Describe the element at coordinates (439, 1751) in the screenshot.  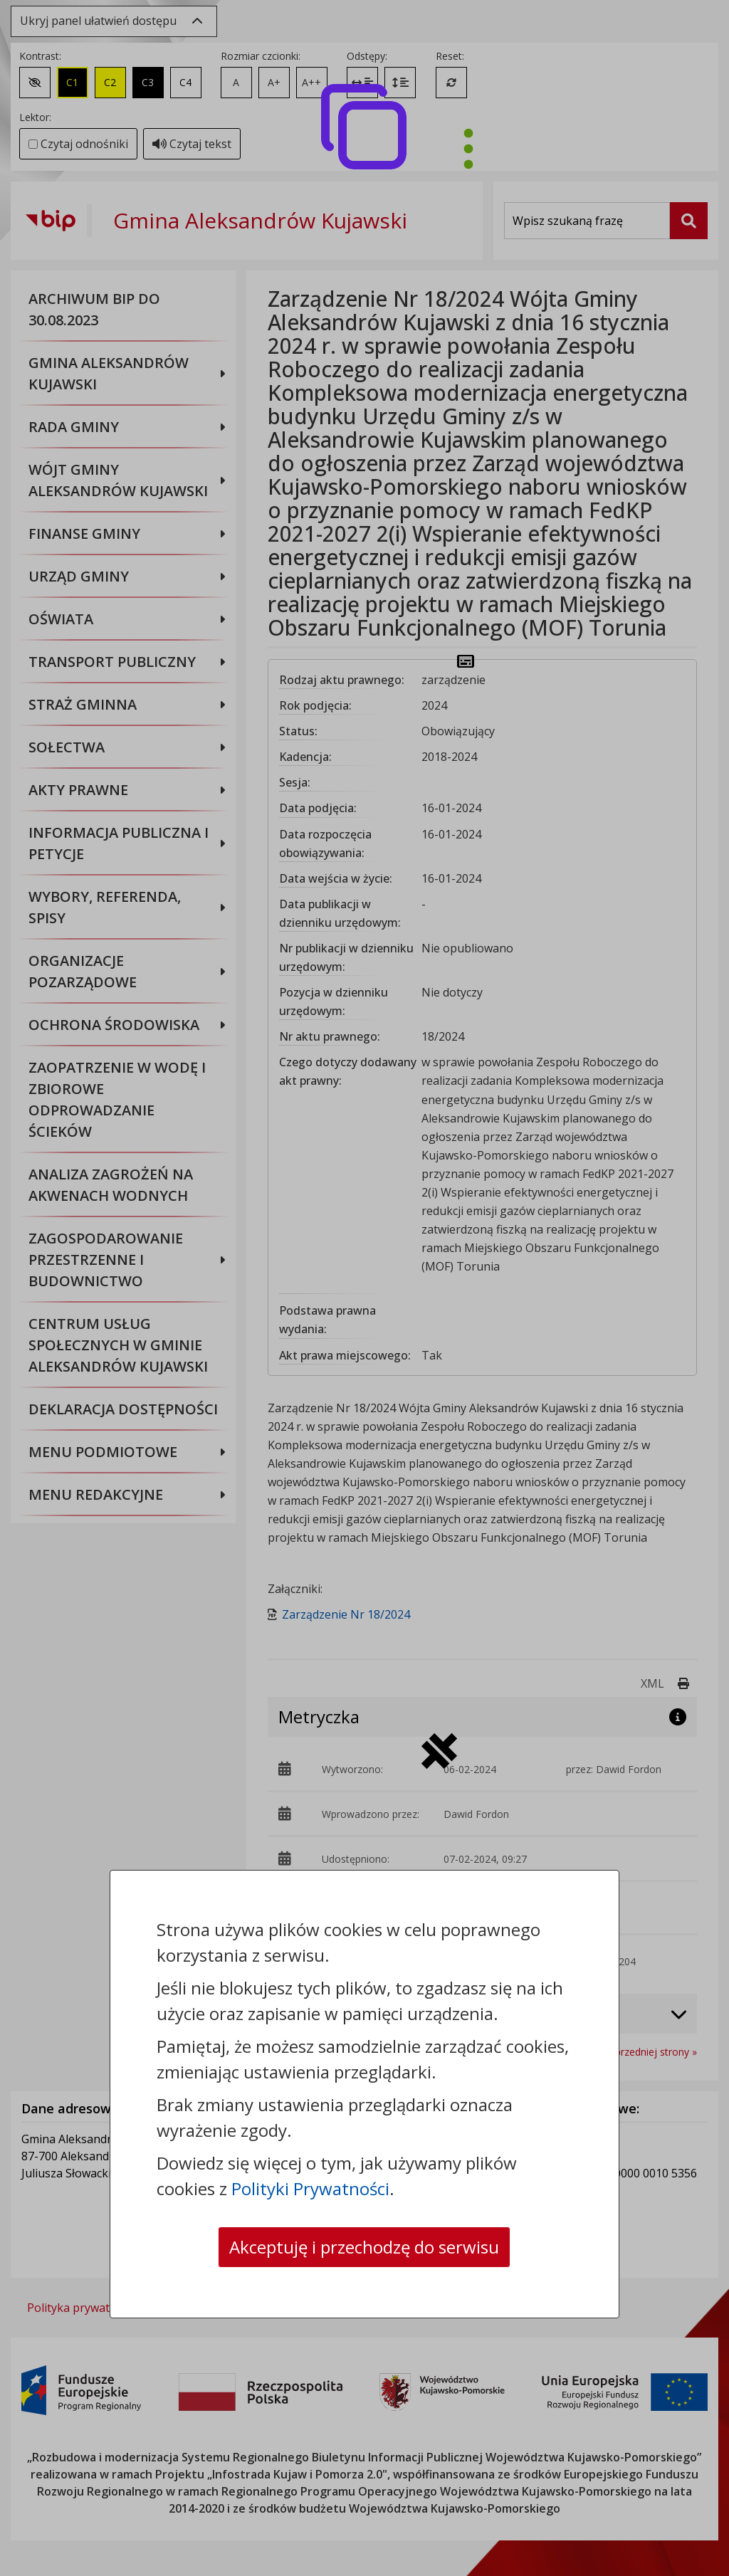
I see `capacitor framework logo` at that location.